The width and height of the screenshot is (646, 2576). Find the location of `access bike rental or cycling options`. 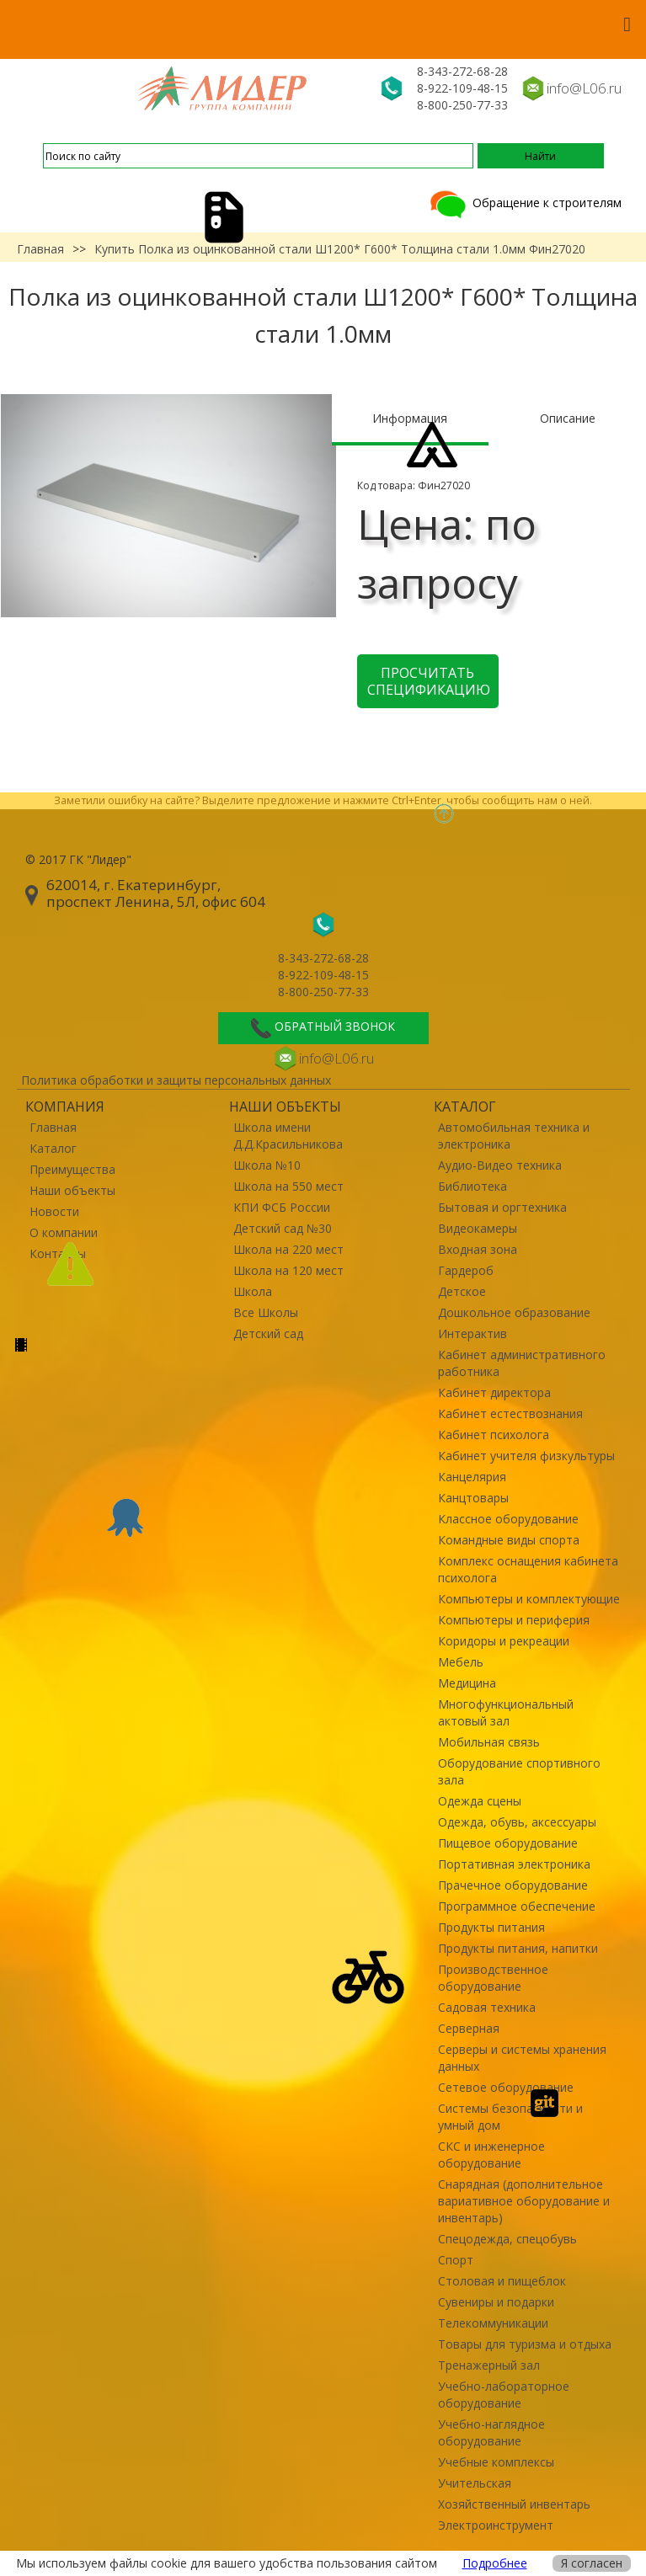

access bike rental or cycling options is located at coordinates (368, 1977).